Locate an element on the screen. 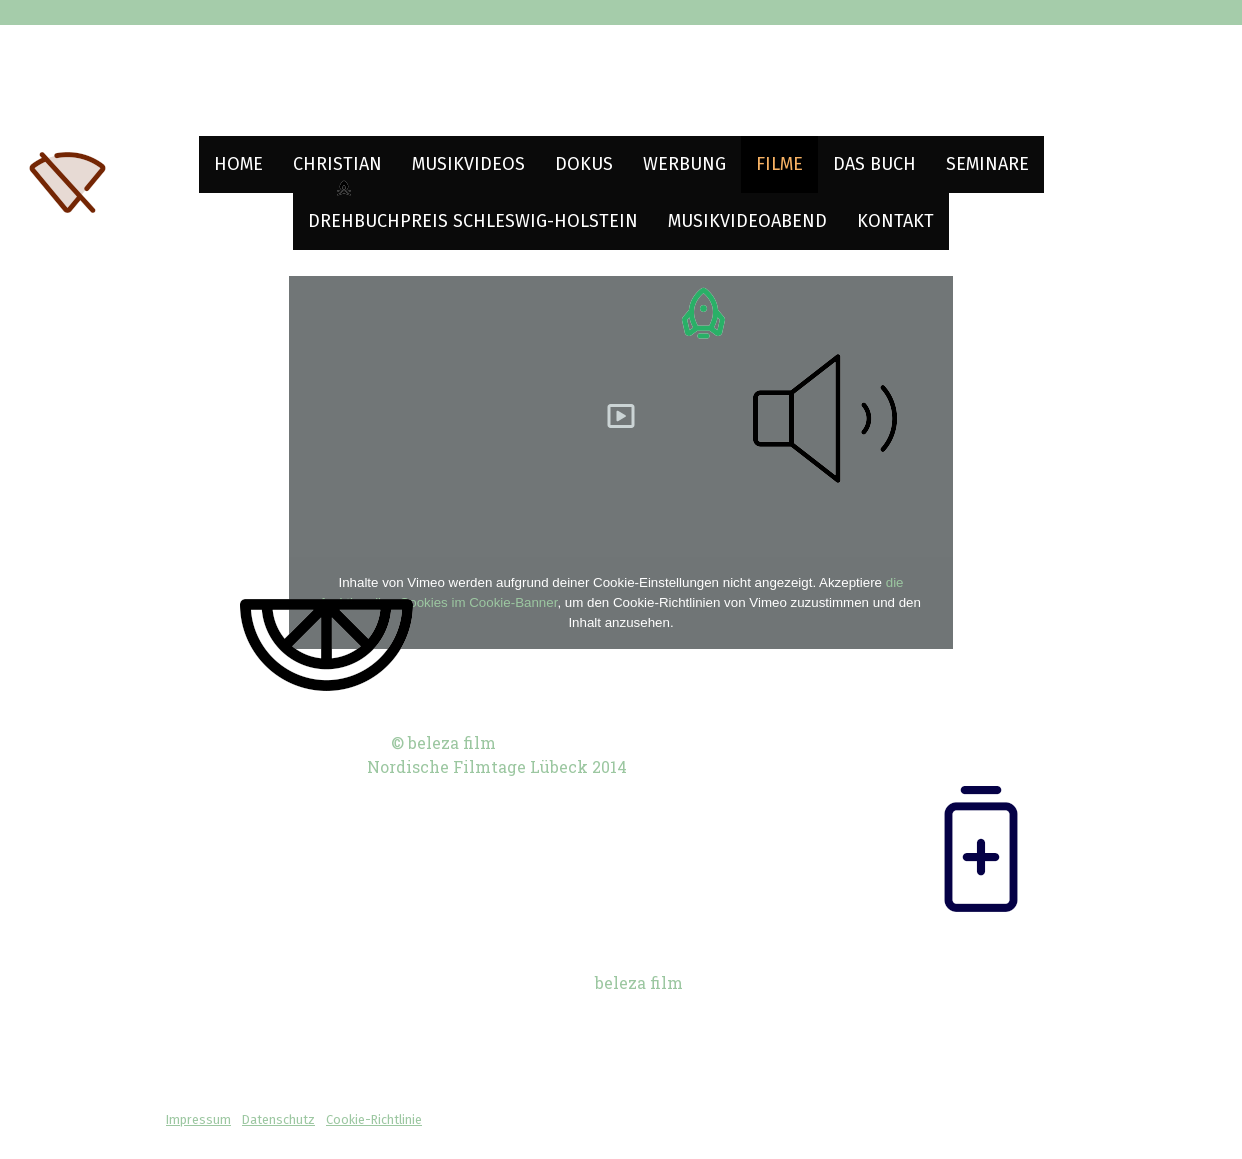  increase or adjust volume level is located at coordinates (822, 418).